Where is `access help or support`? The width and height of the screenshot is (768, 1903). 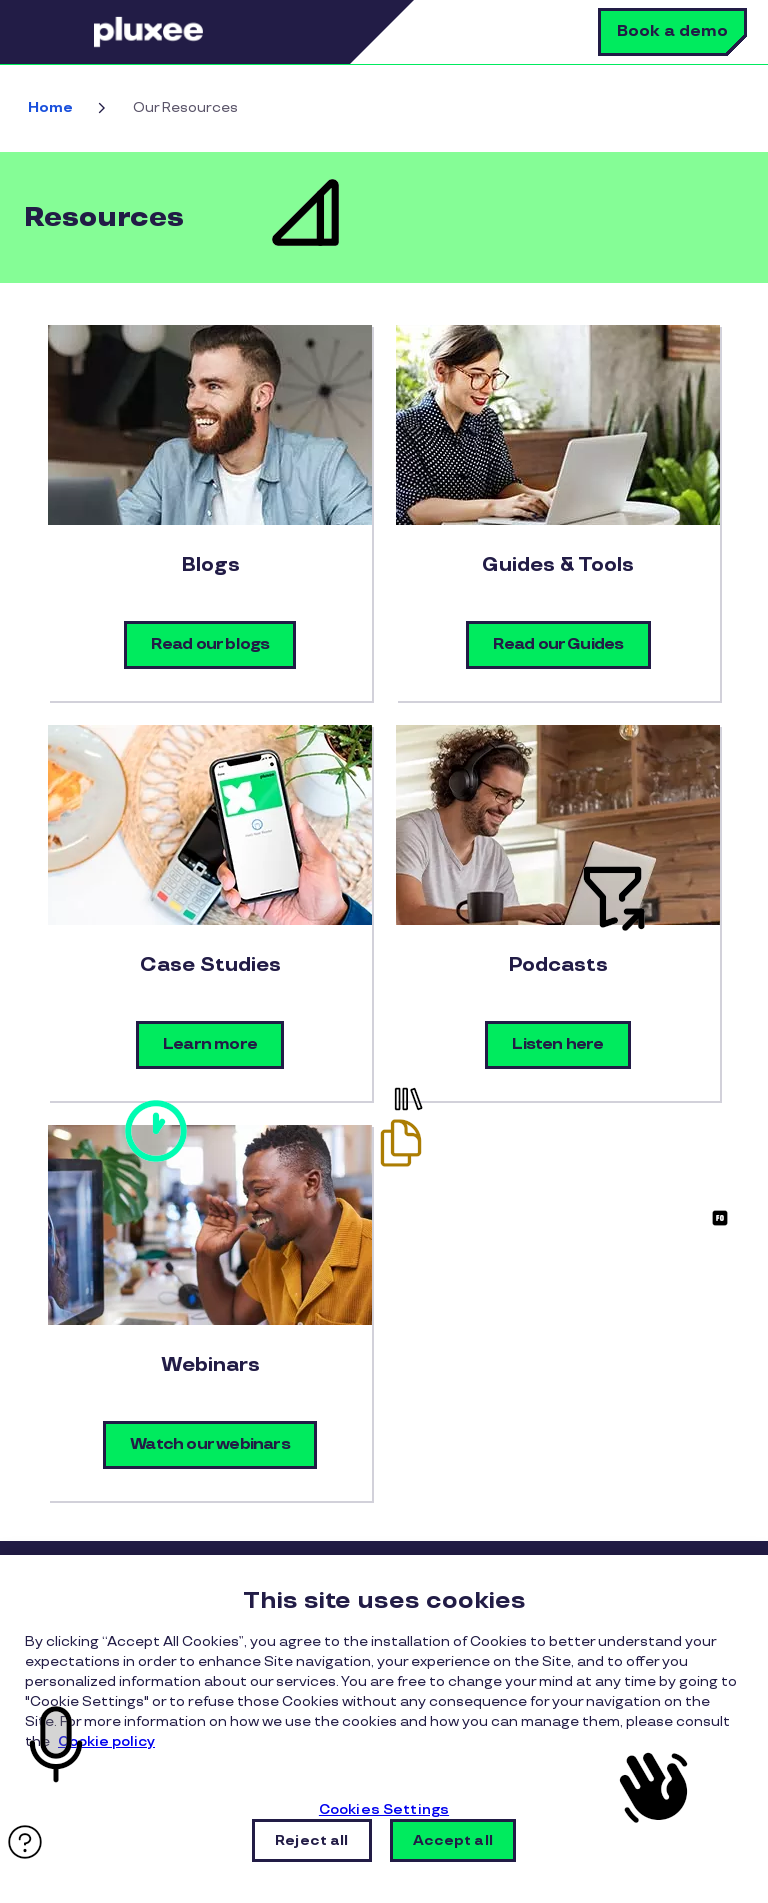
access help or support is located at coordinates (25, 1842).